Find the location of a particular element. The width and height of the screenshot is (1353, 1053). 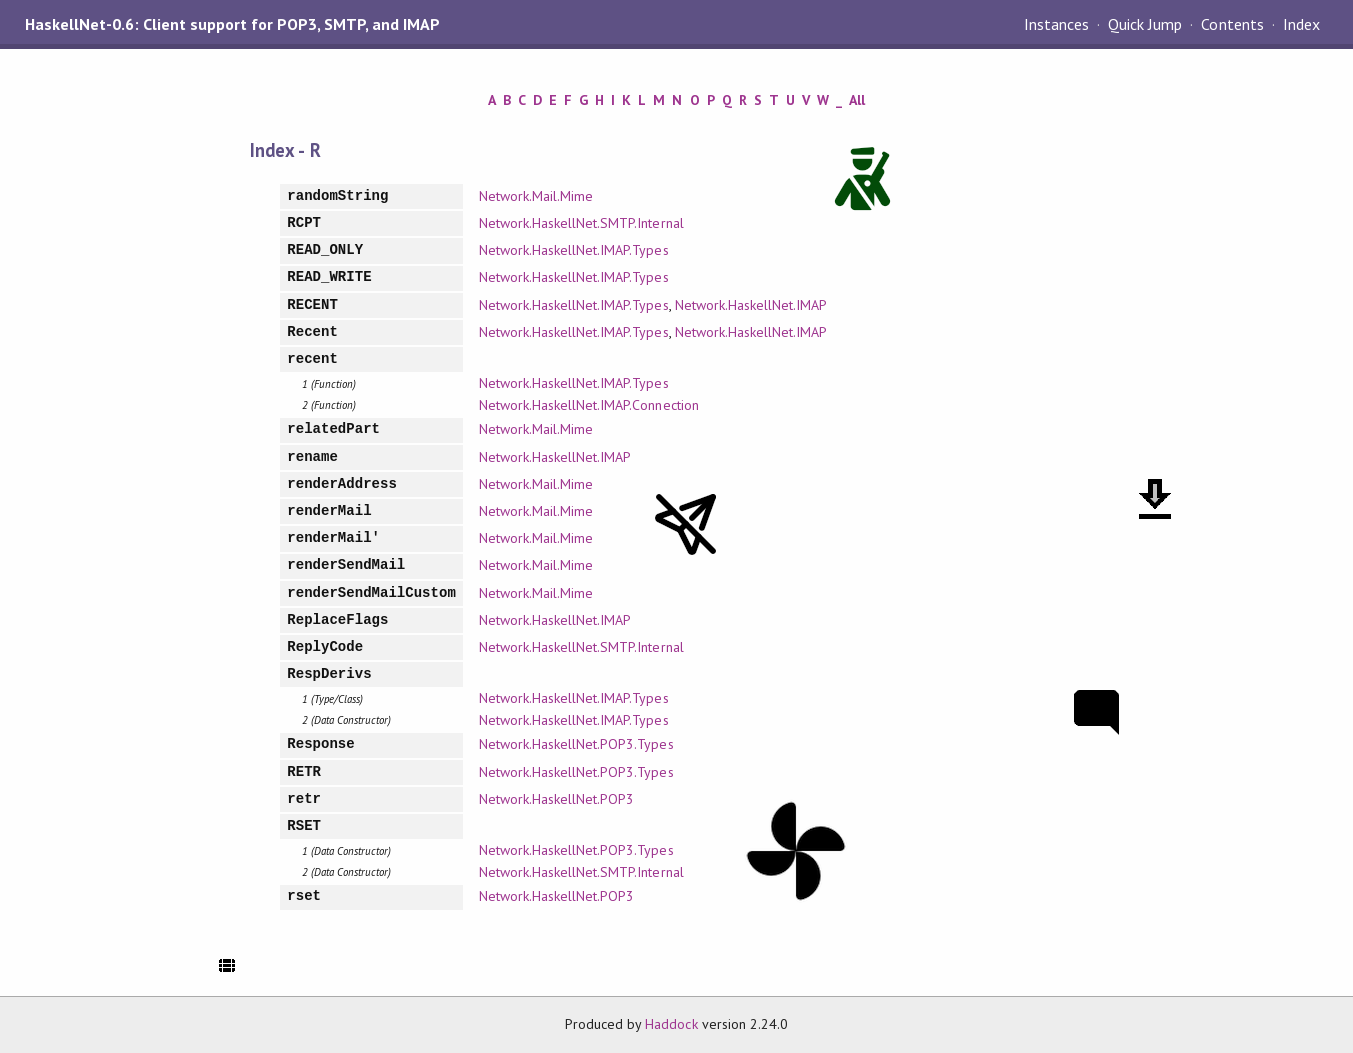

download a file or content is located at coordinates (1155, 500).